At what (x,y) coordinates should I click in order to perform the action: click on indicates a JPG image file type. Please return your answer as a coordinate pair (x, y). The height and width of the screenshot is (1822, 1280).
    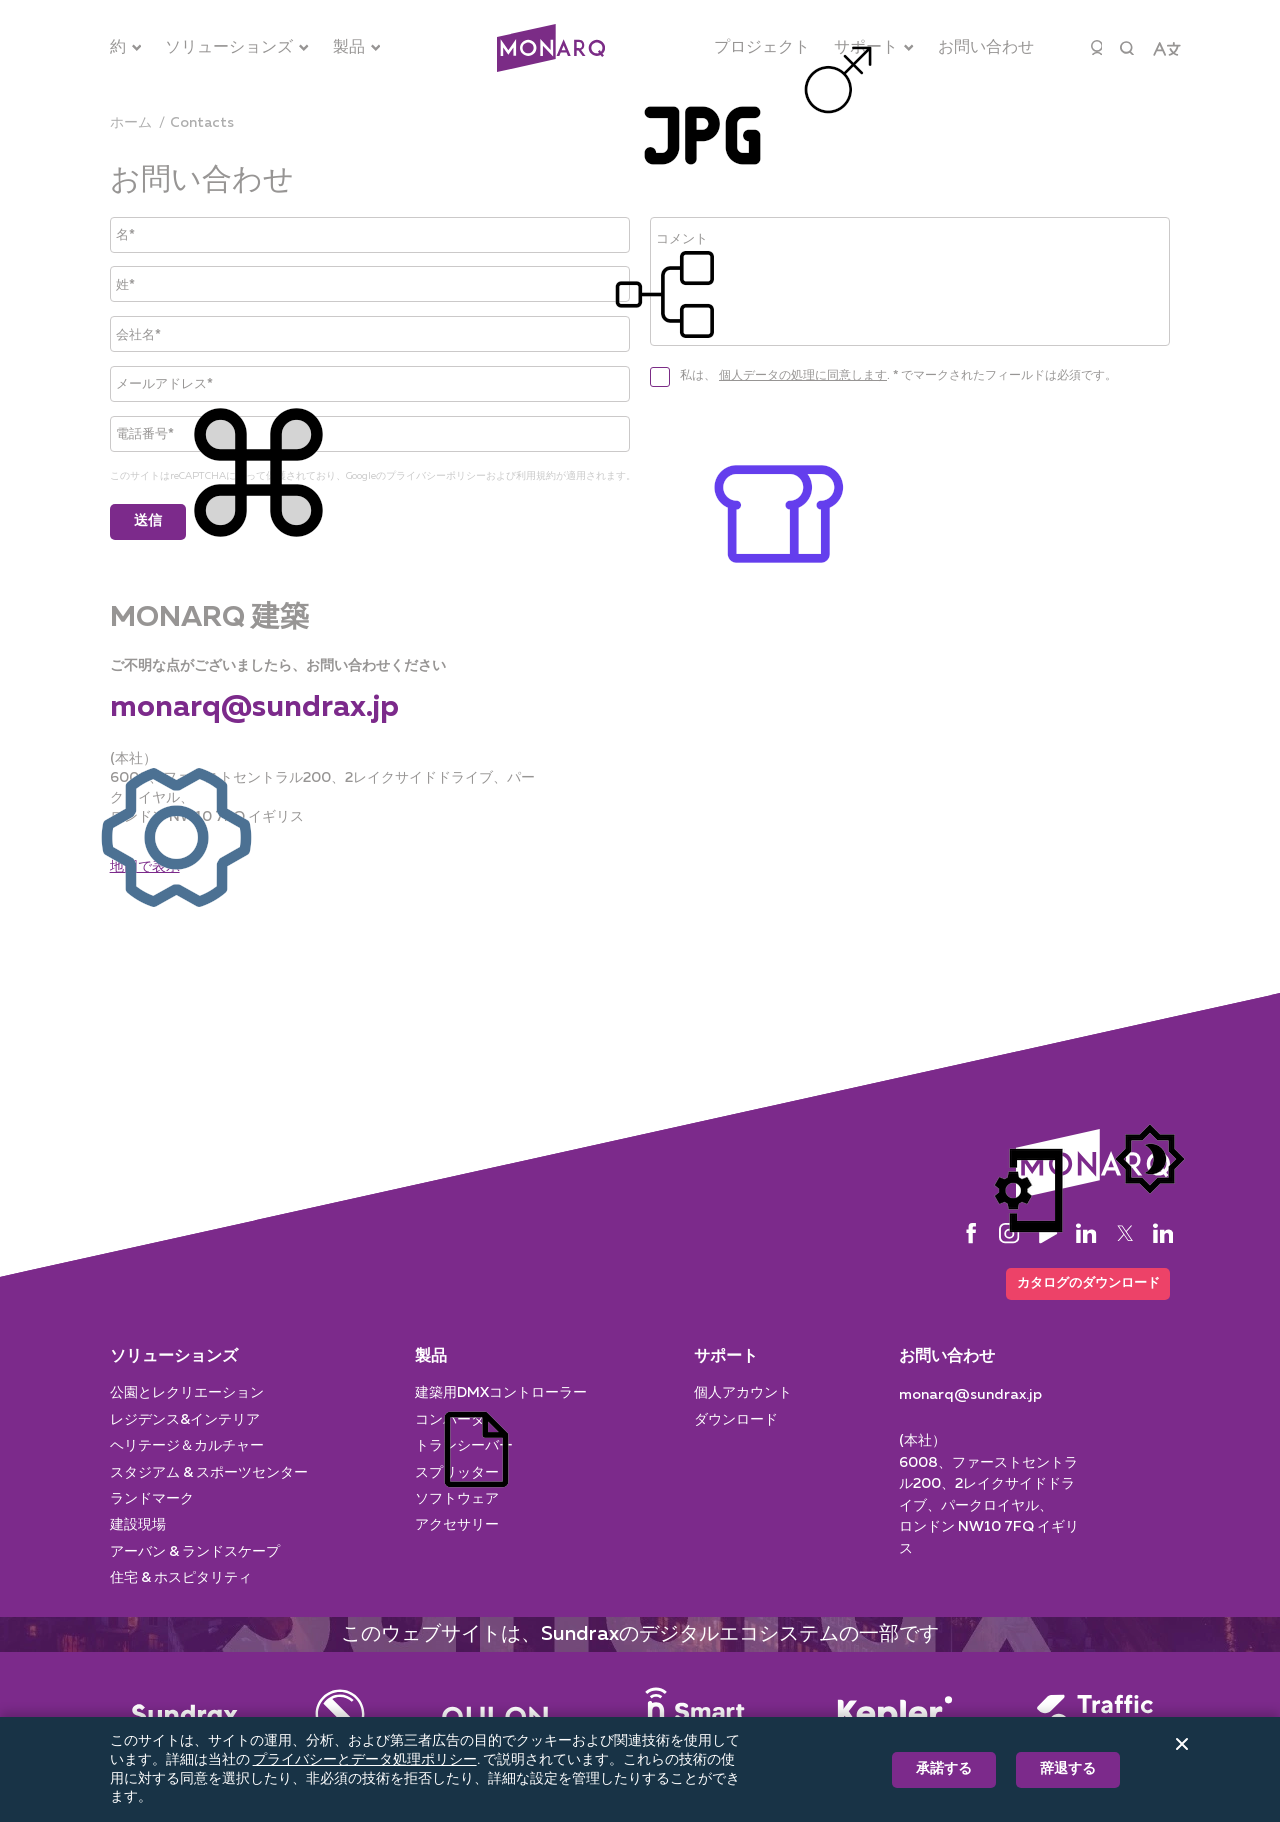
    Looking at the image, I should click on (702, 135).